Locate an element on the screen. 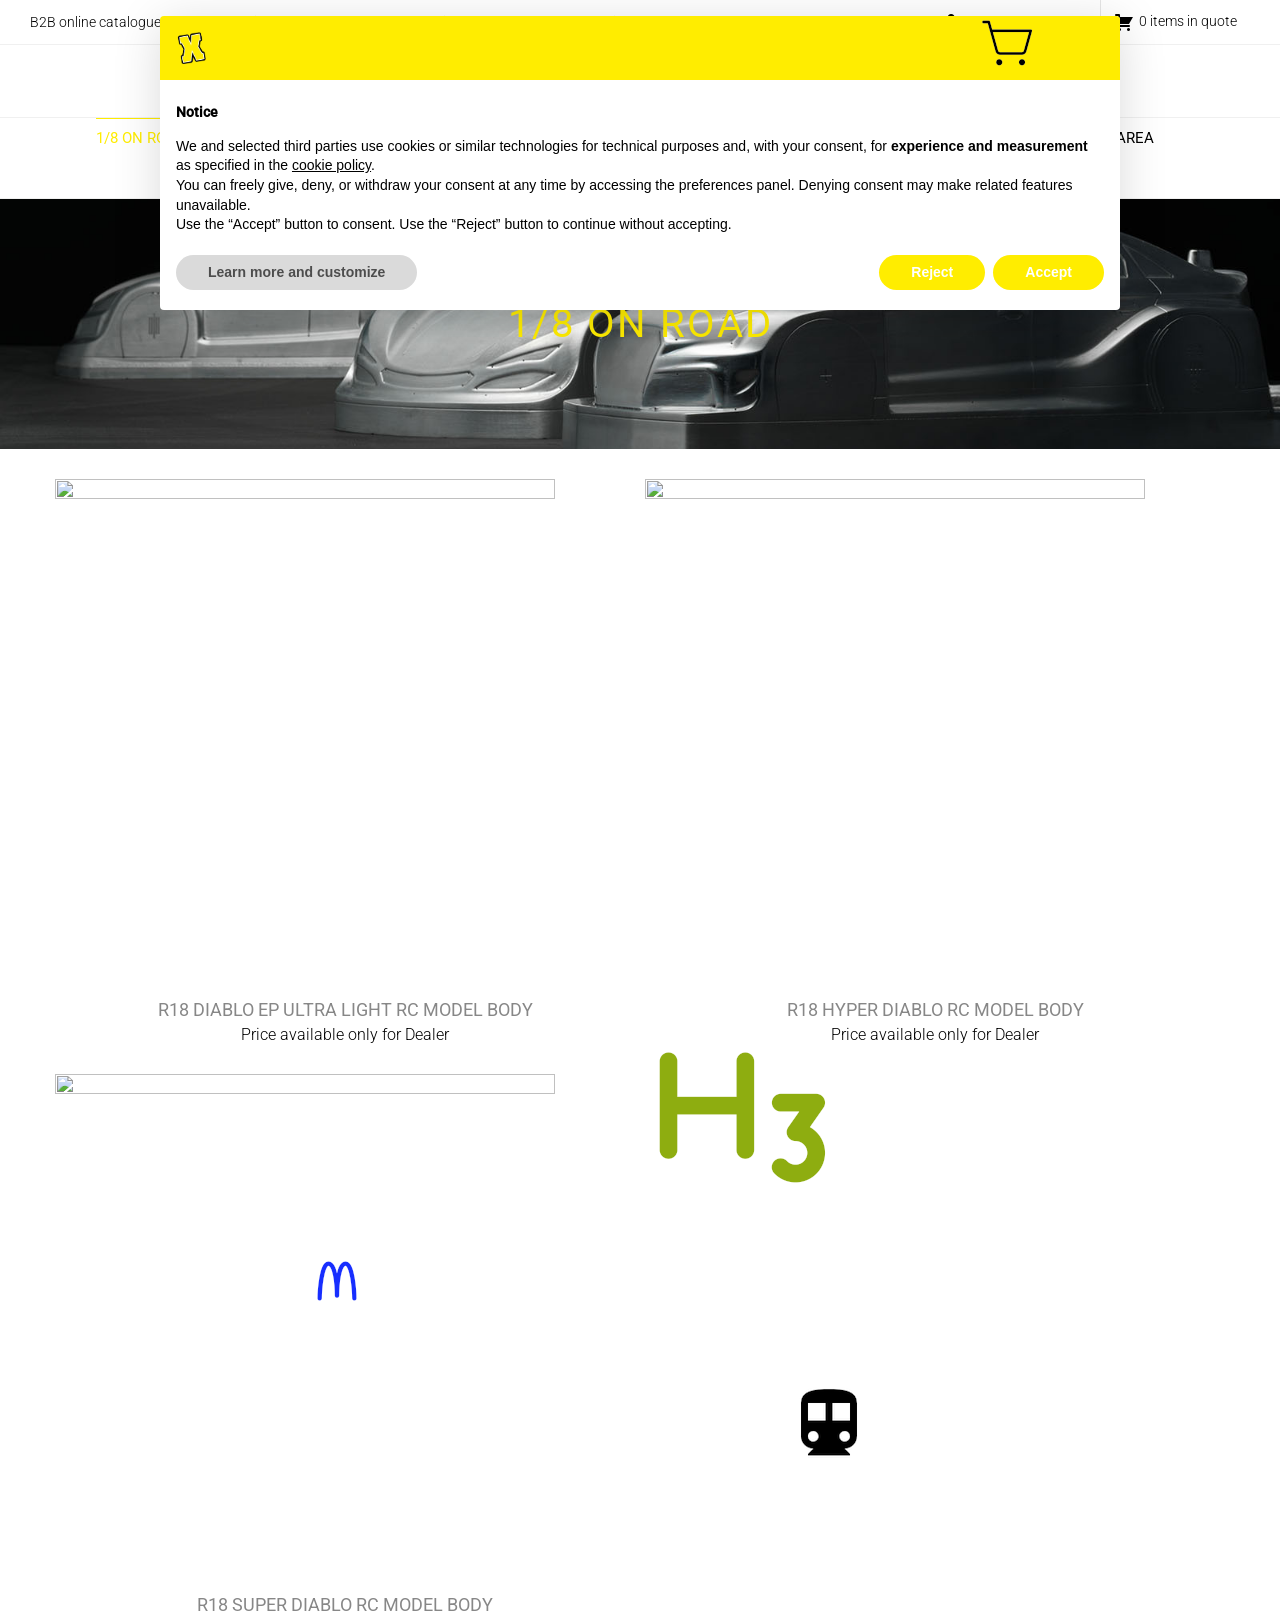 This screenshot has width=1280, height=1622. get subway or metro directions is located at coordinates (829, 1424).